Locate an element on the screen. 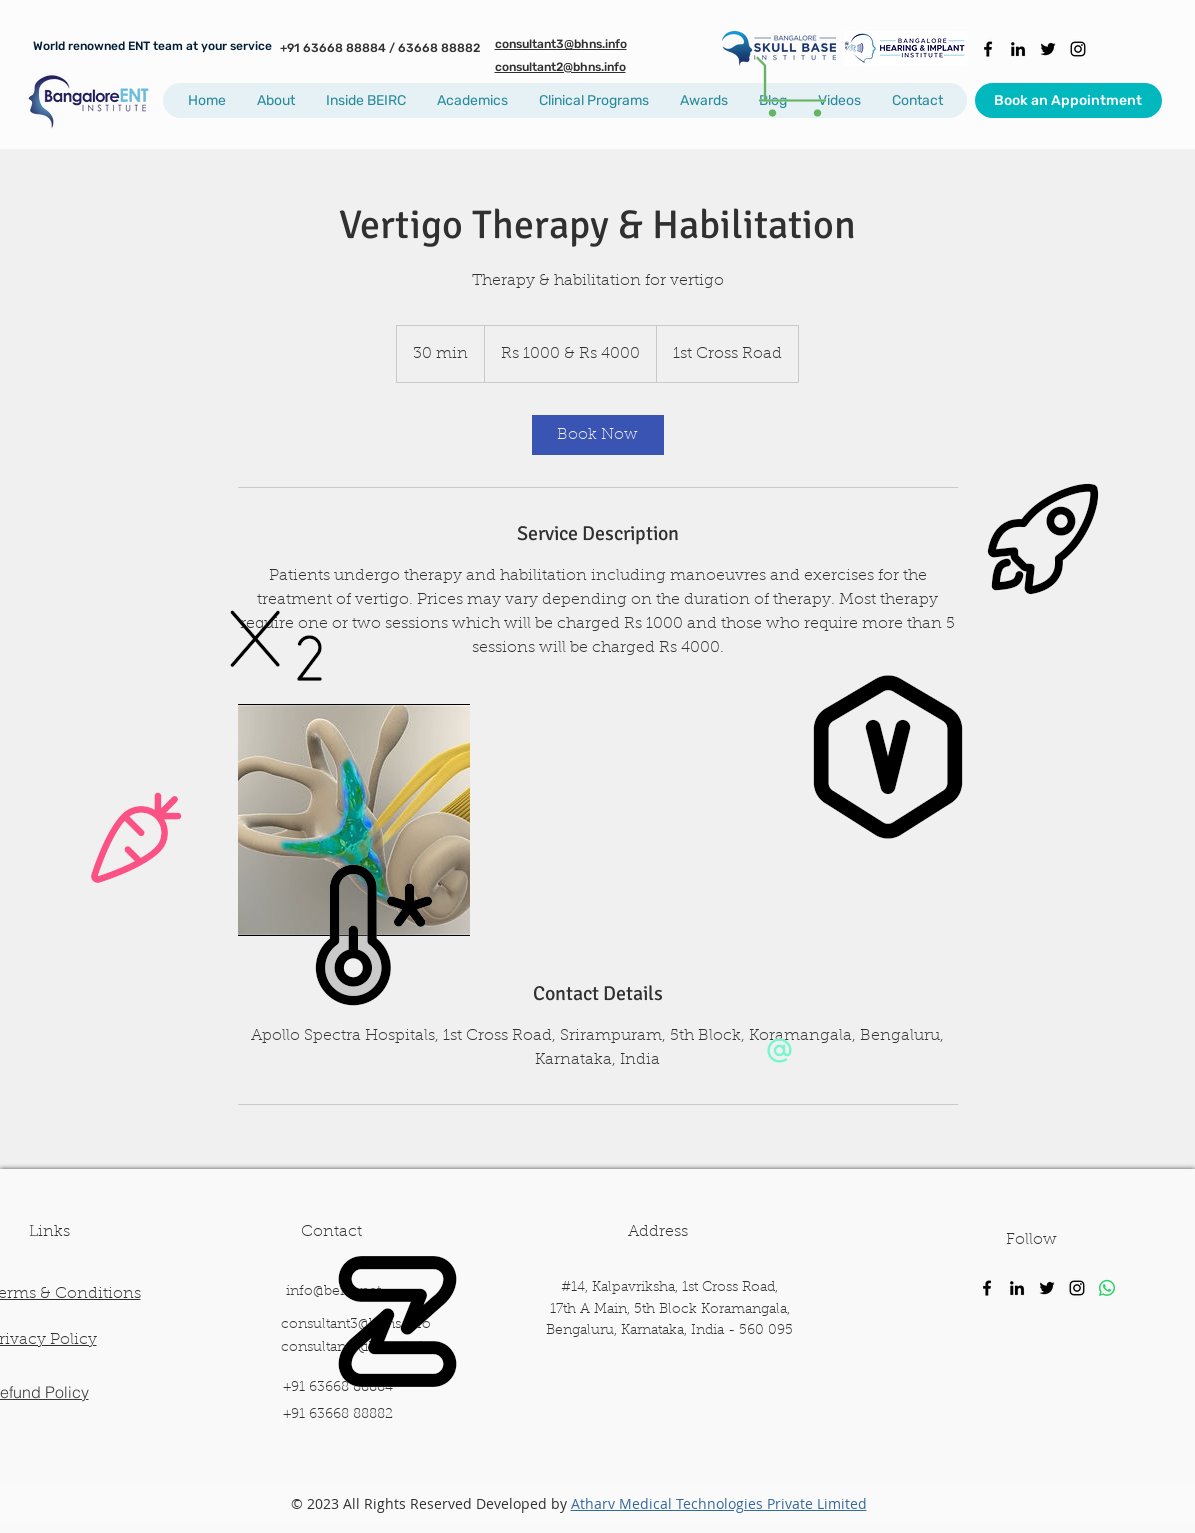 Image resolution: width=1195 pixels, height=1533 pixels. format text as subscript is located at coordinates (271, 644).